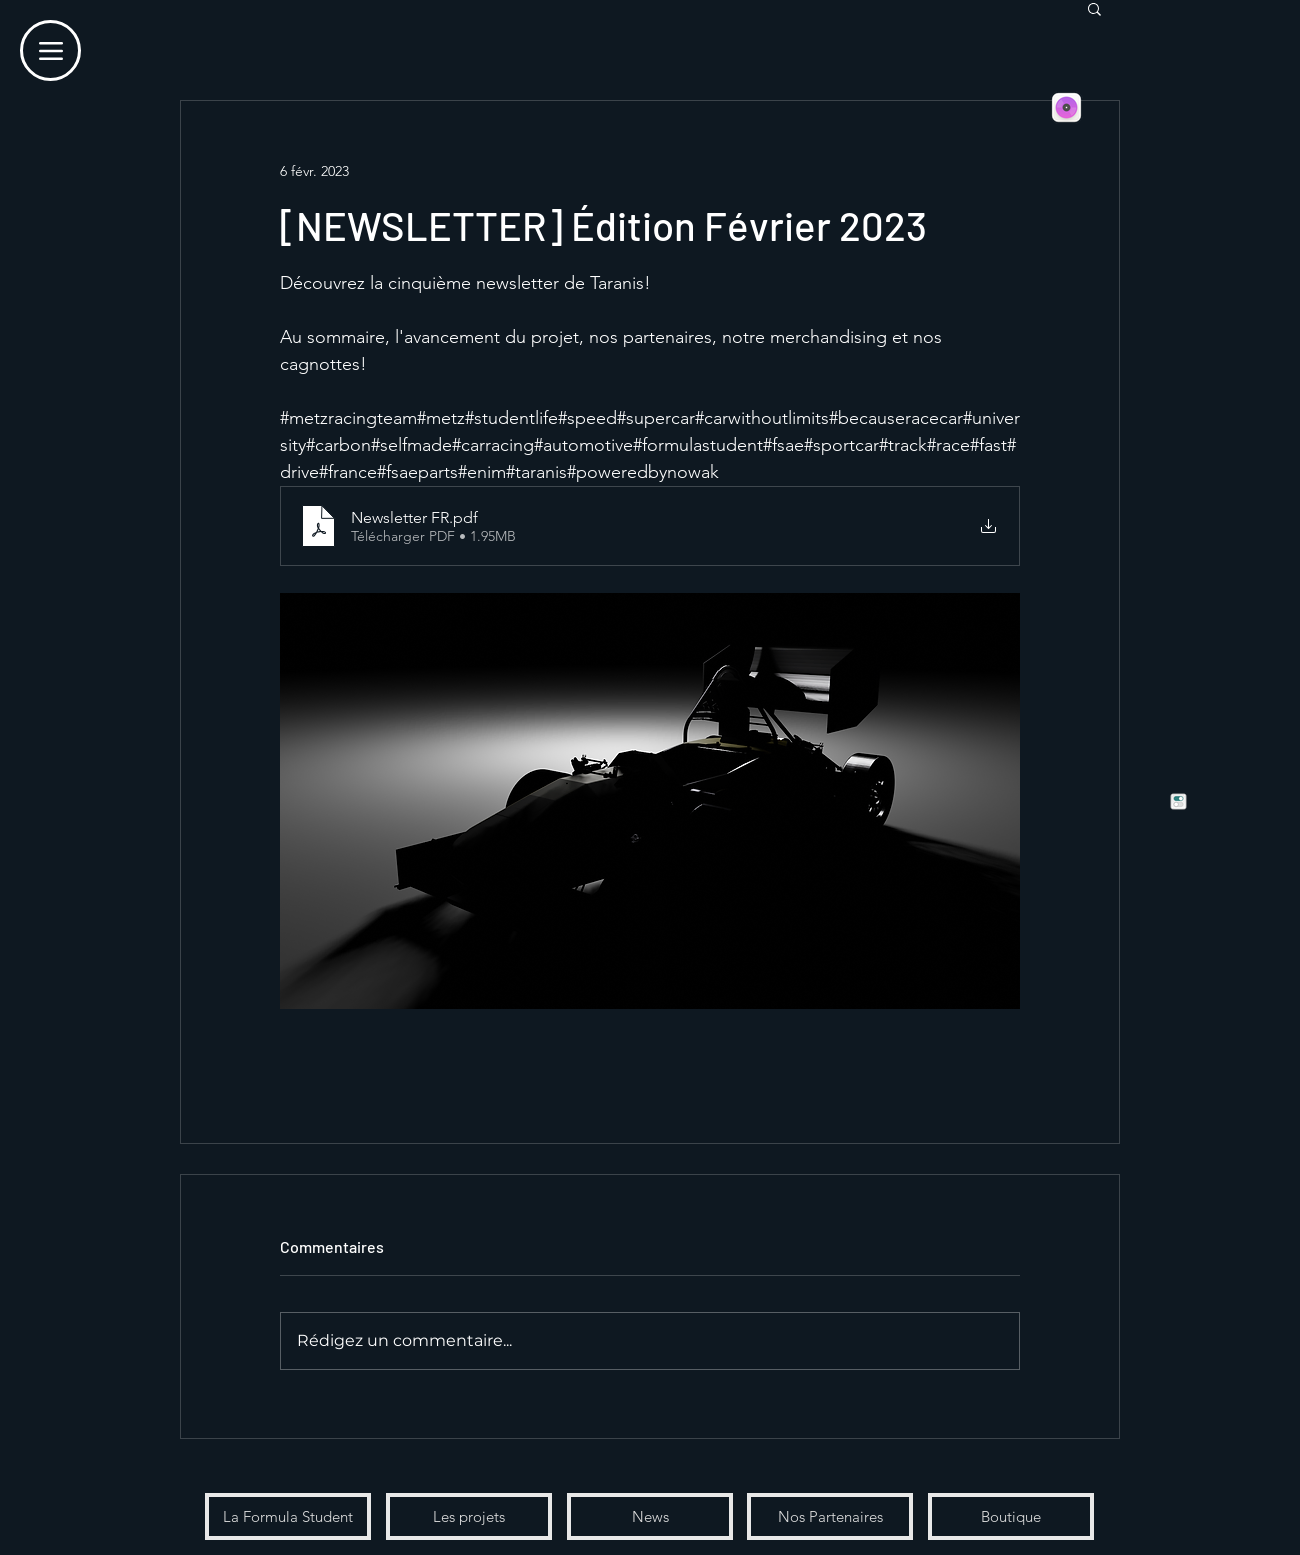 This screenshot has height=1555, width=1300. I want to click on open tauon music box app, so click(1066, 107).